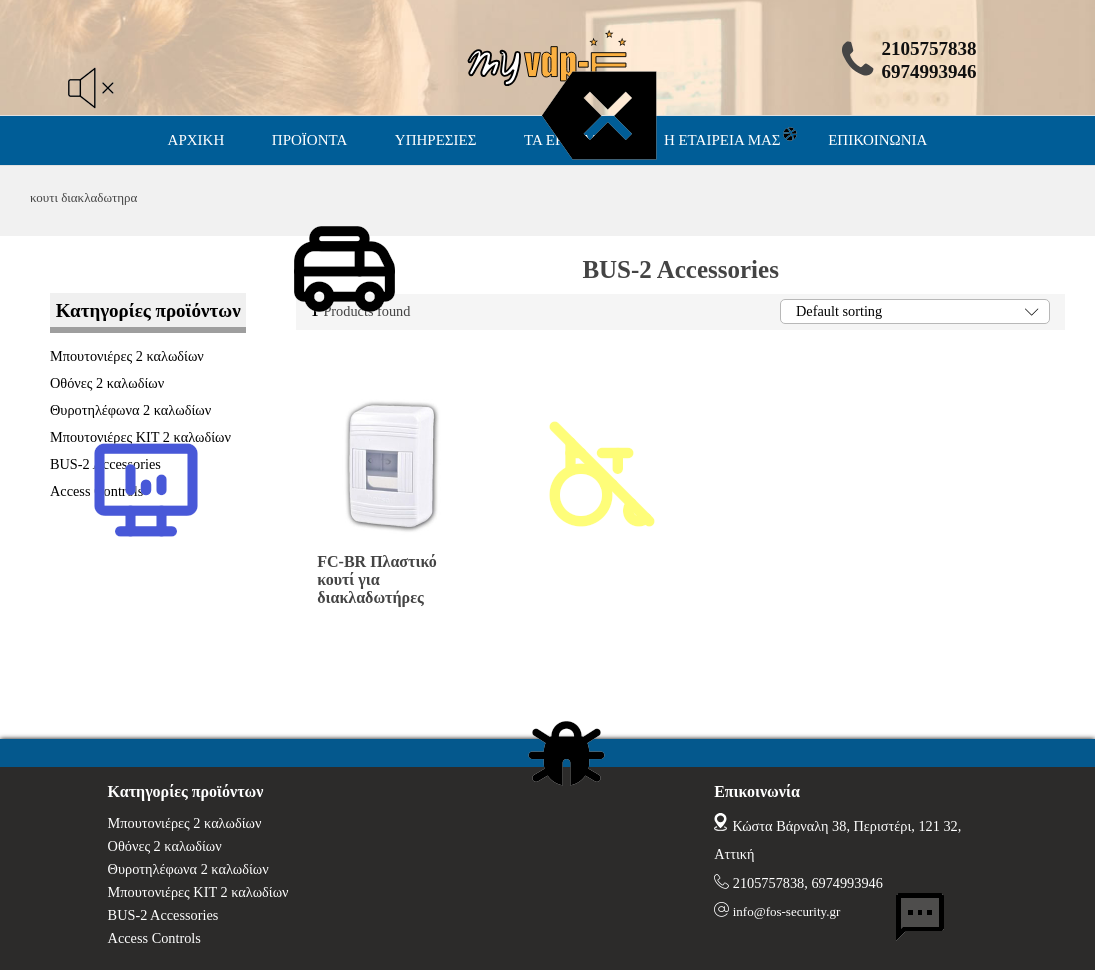 This screenshot has width=1095, height=970. I want to click on view desktop analytics dashboard, so click(146, 490).